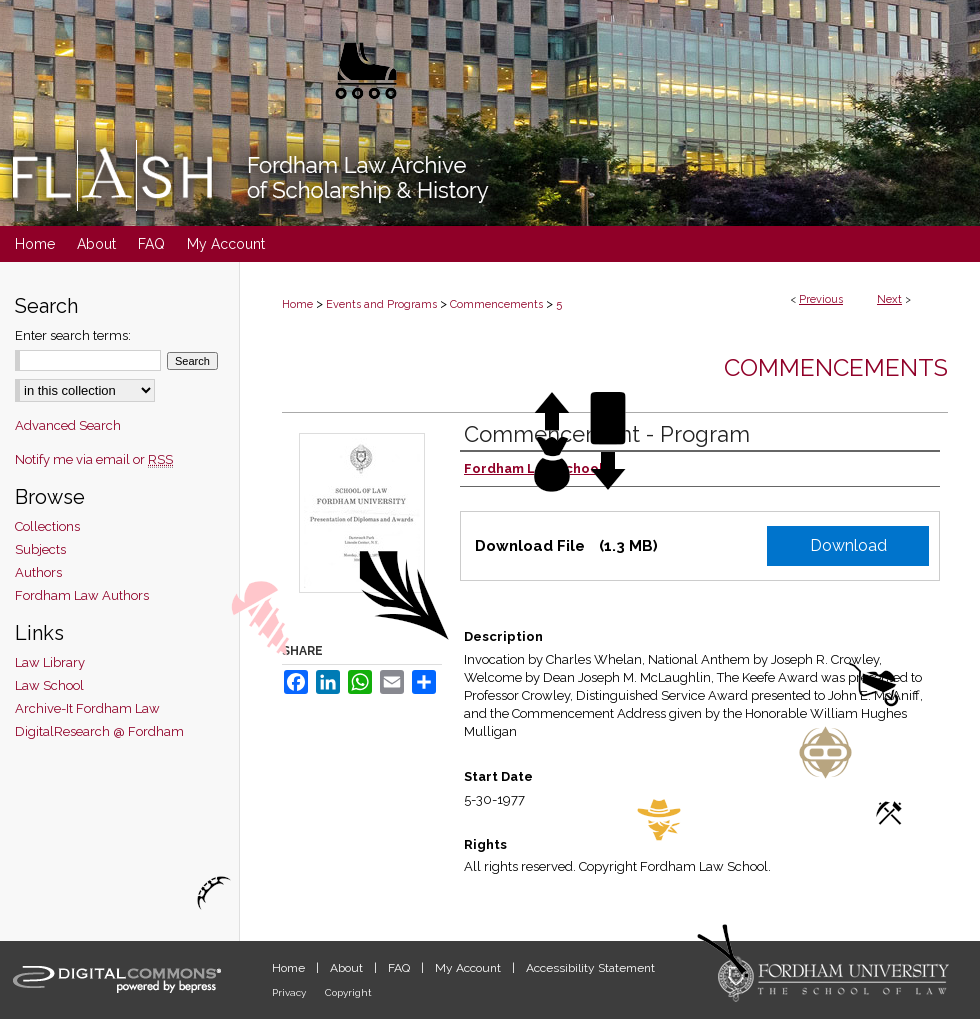 Image resolution: width=980 pixels, height=1019 pixels. Describe the element at coordinates (580, 441) in the screenshot. I see `purchase in-game cards or items` at that location.